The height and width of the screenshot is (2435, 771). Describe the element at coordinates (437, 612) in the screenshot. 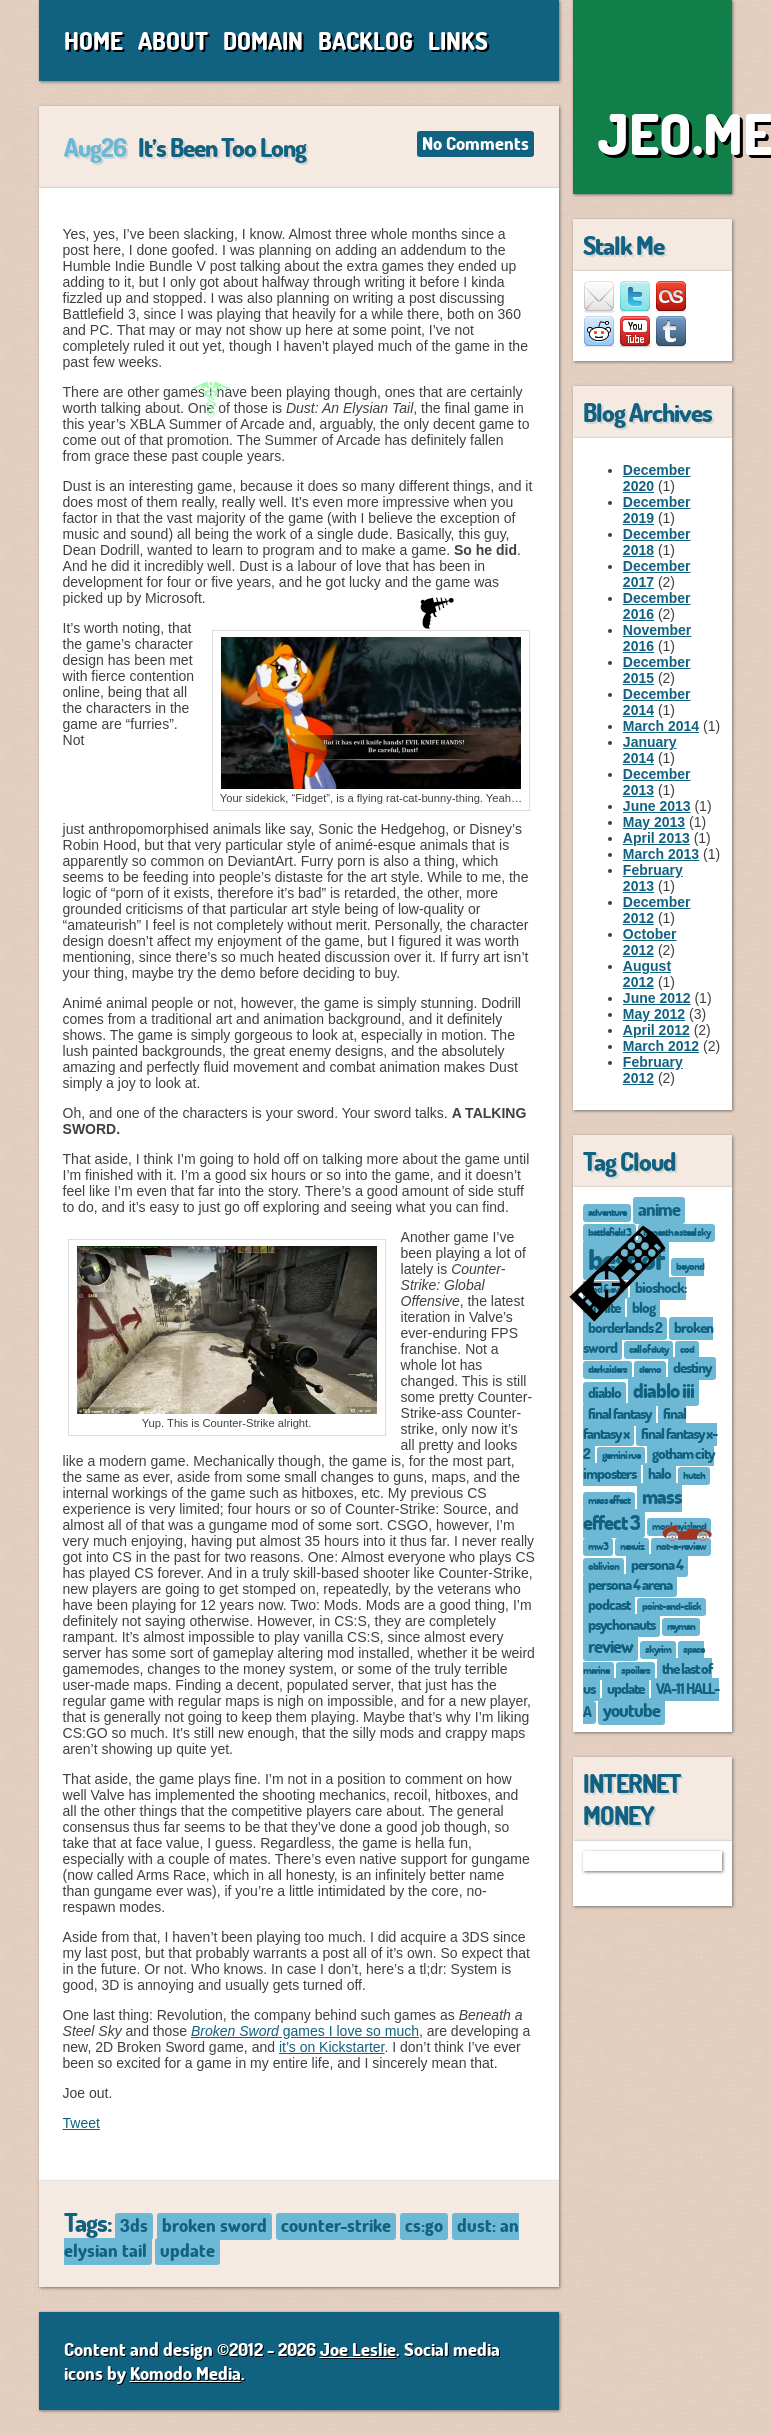

I see `select ray gun weapon in game` at that location.